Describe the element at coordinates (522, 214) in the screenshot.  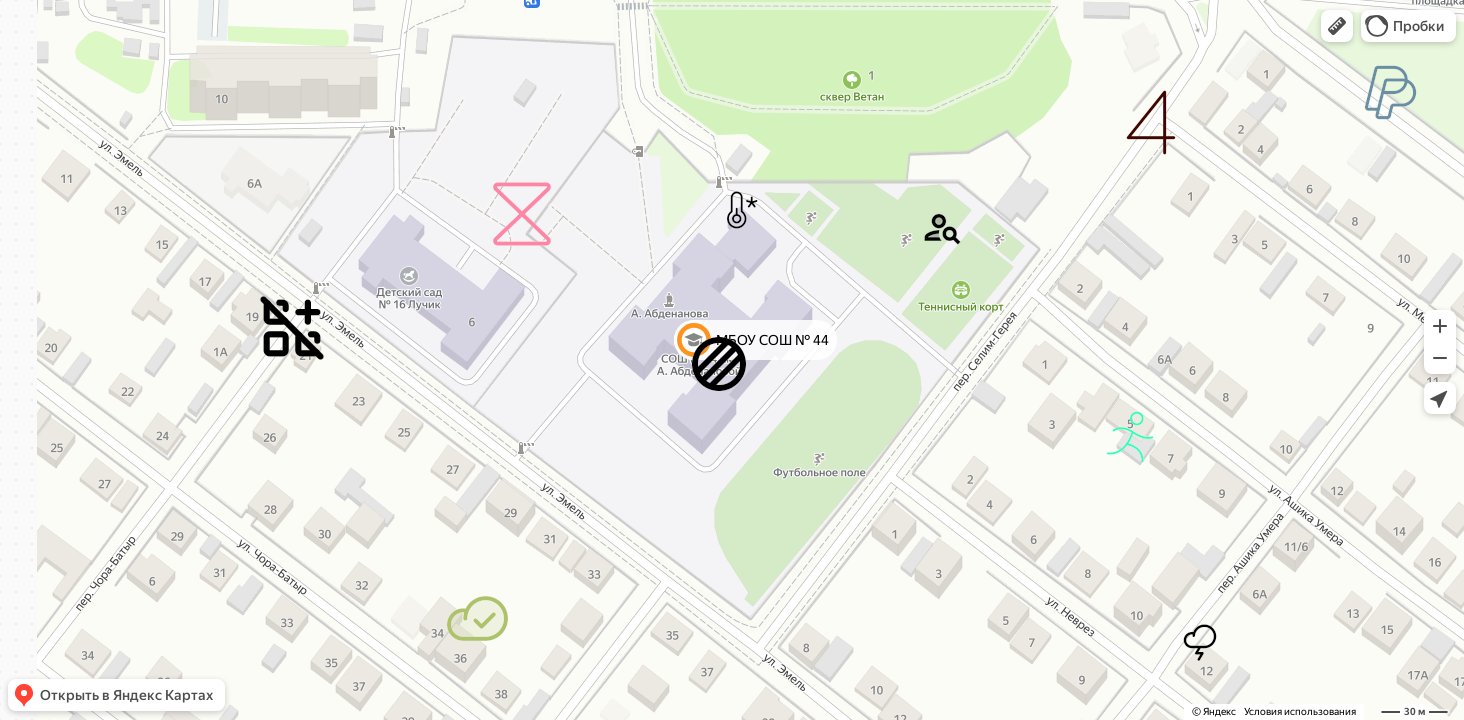
I see `indicates loading or processing in progress` at that location.